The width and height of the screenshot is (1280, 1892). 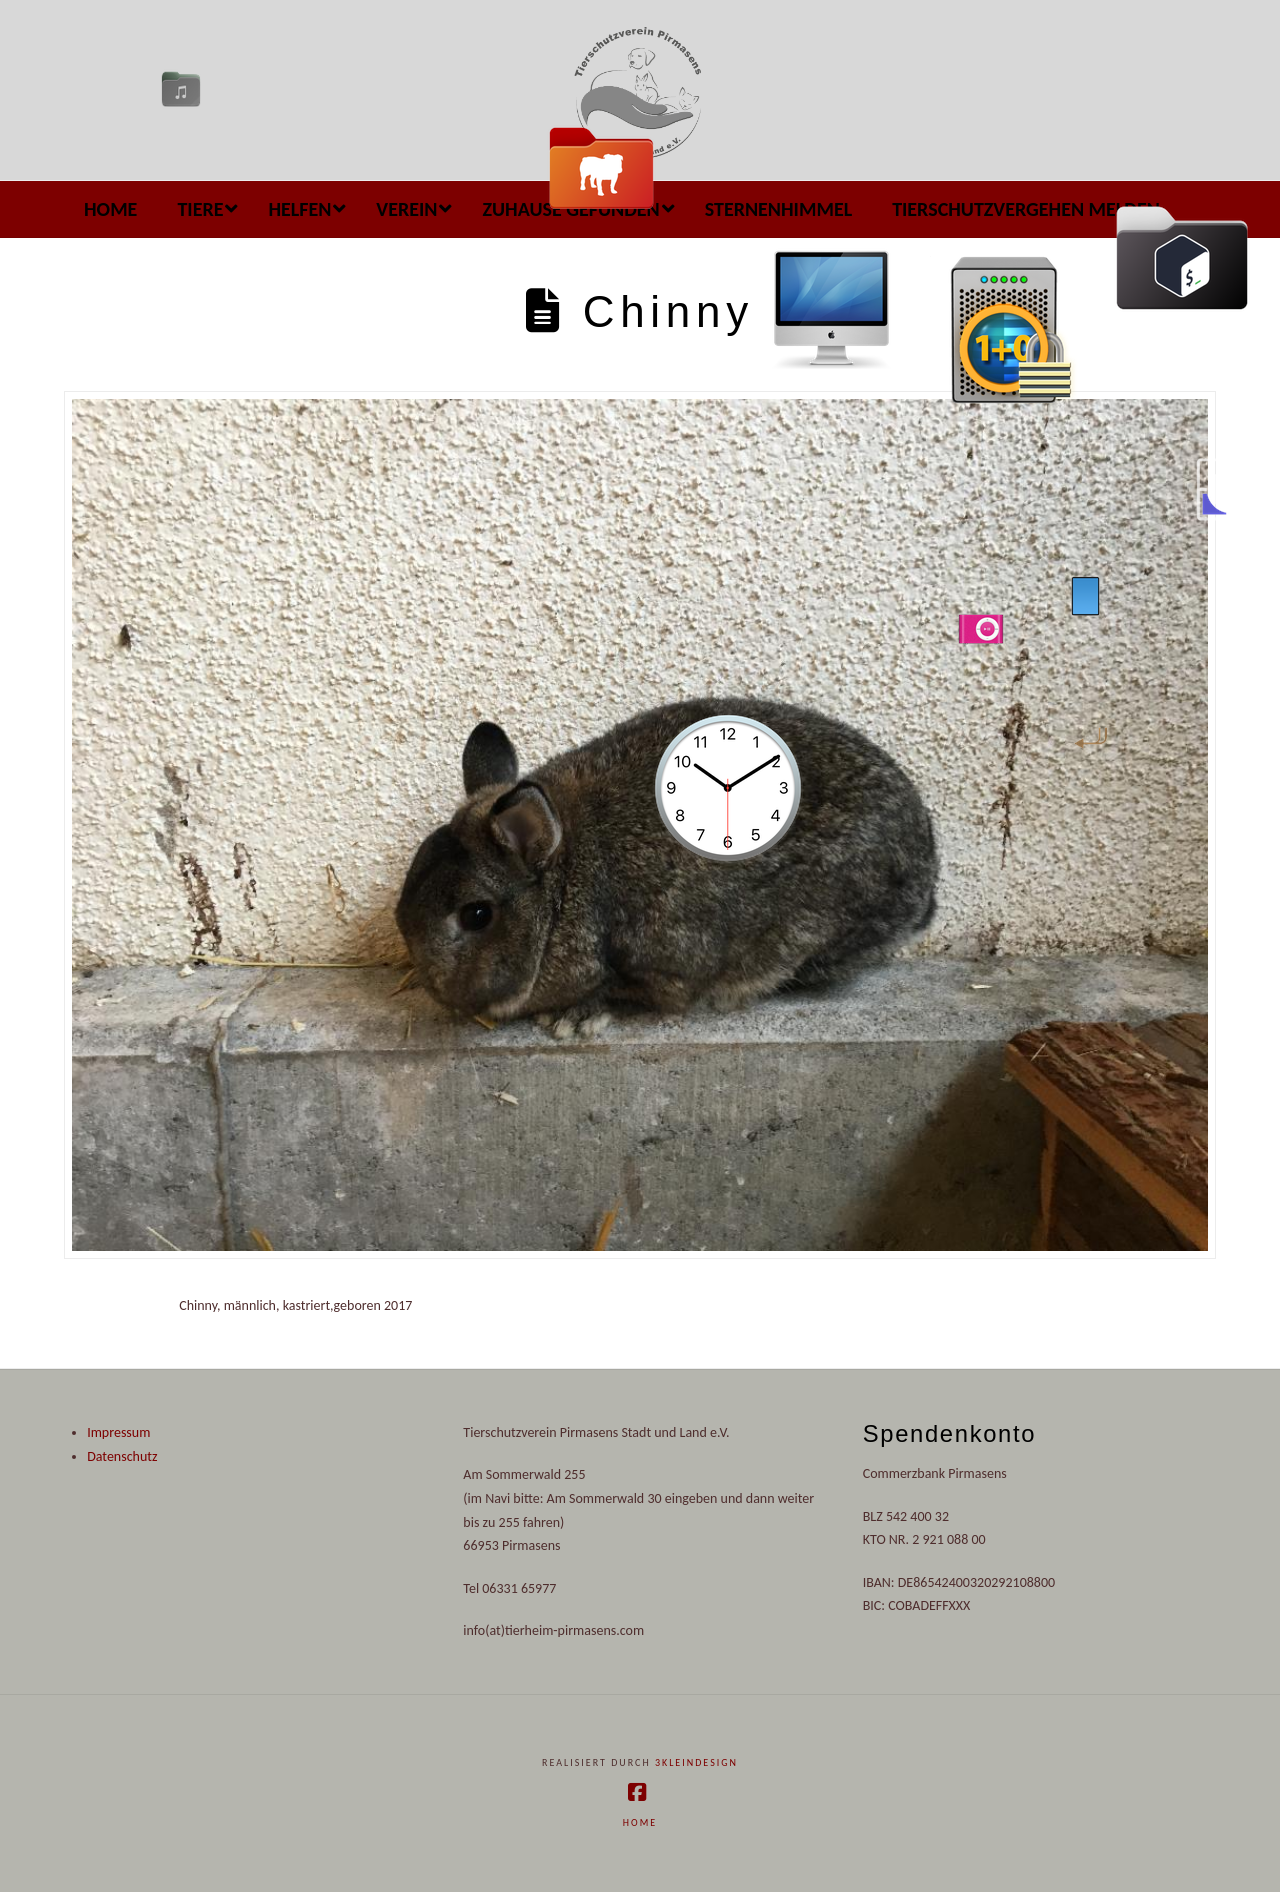 What do you see at coordinates (1085, 596) in the screenshot?
I see `iPad Pro device icon` at bounding box center [1085, 596].